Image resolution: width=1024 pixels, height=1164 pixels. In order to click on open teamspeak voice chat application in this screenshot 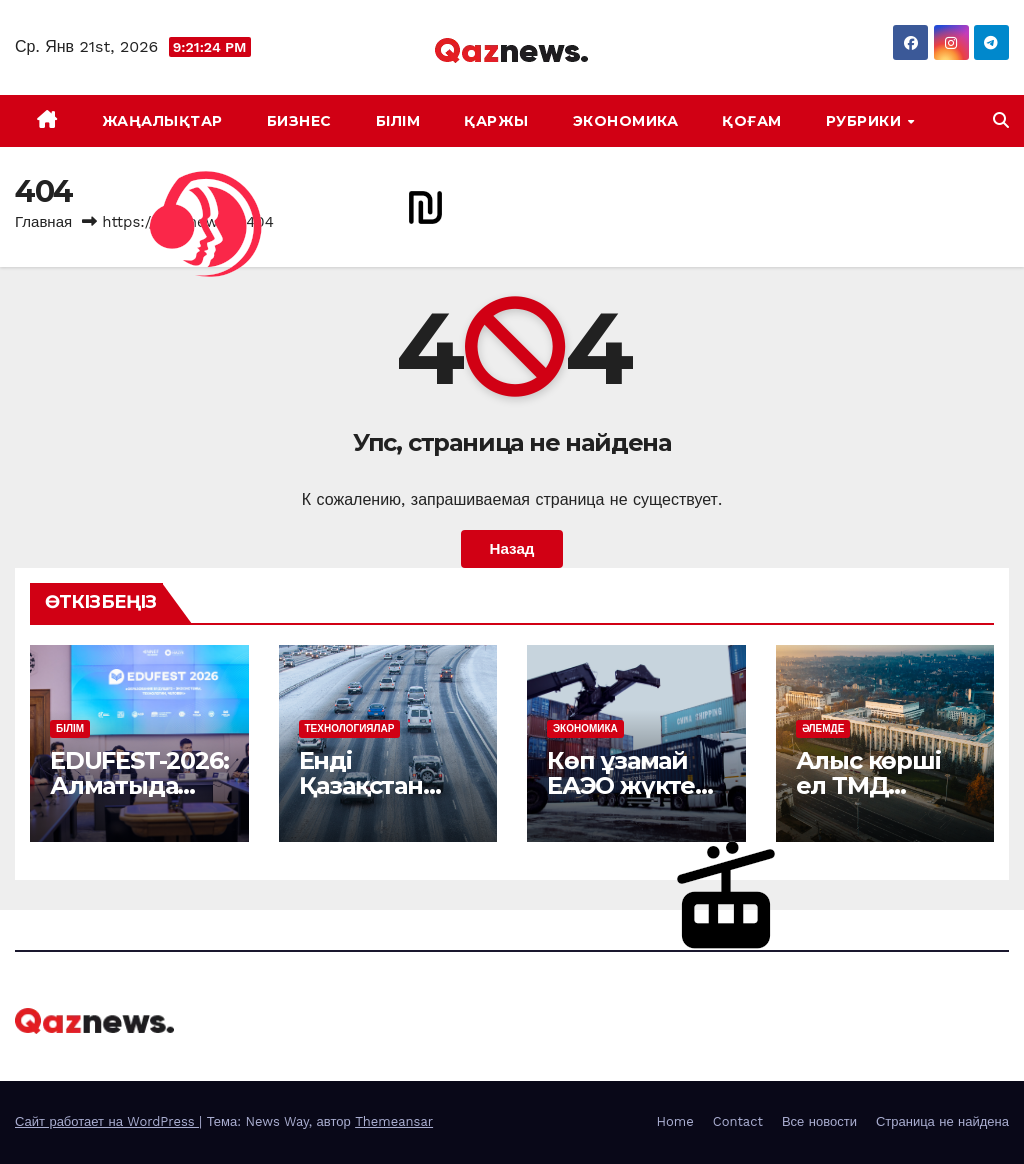, I will do `click(206, 224)`.